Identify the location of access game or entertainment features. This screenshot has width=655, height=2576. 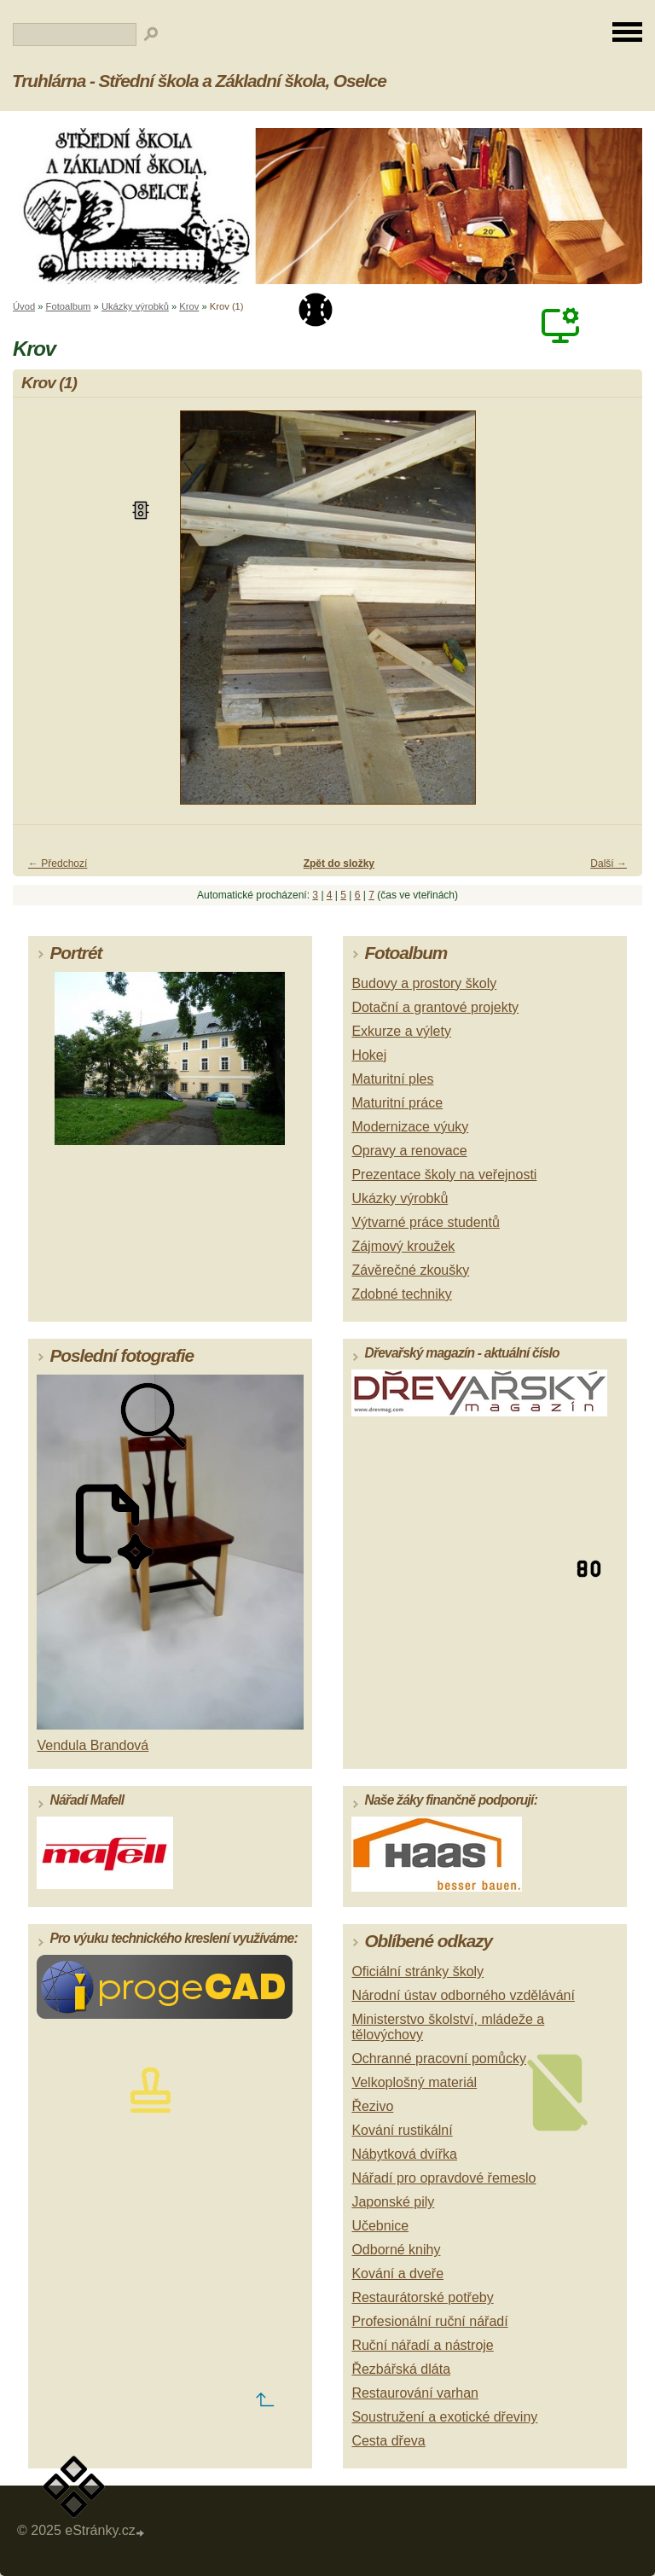
(73, 2486).